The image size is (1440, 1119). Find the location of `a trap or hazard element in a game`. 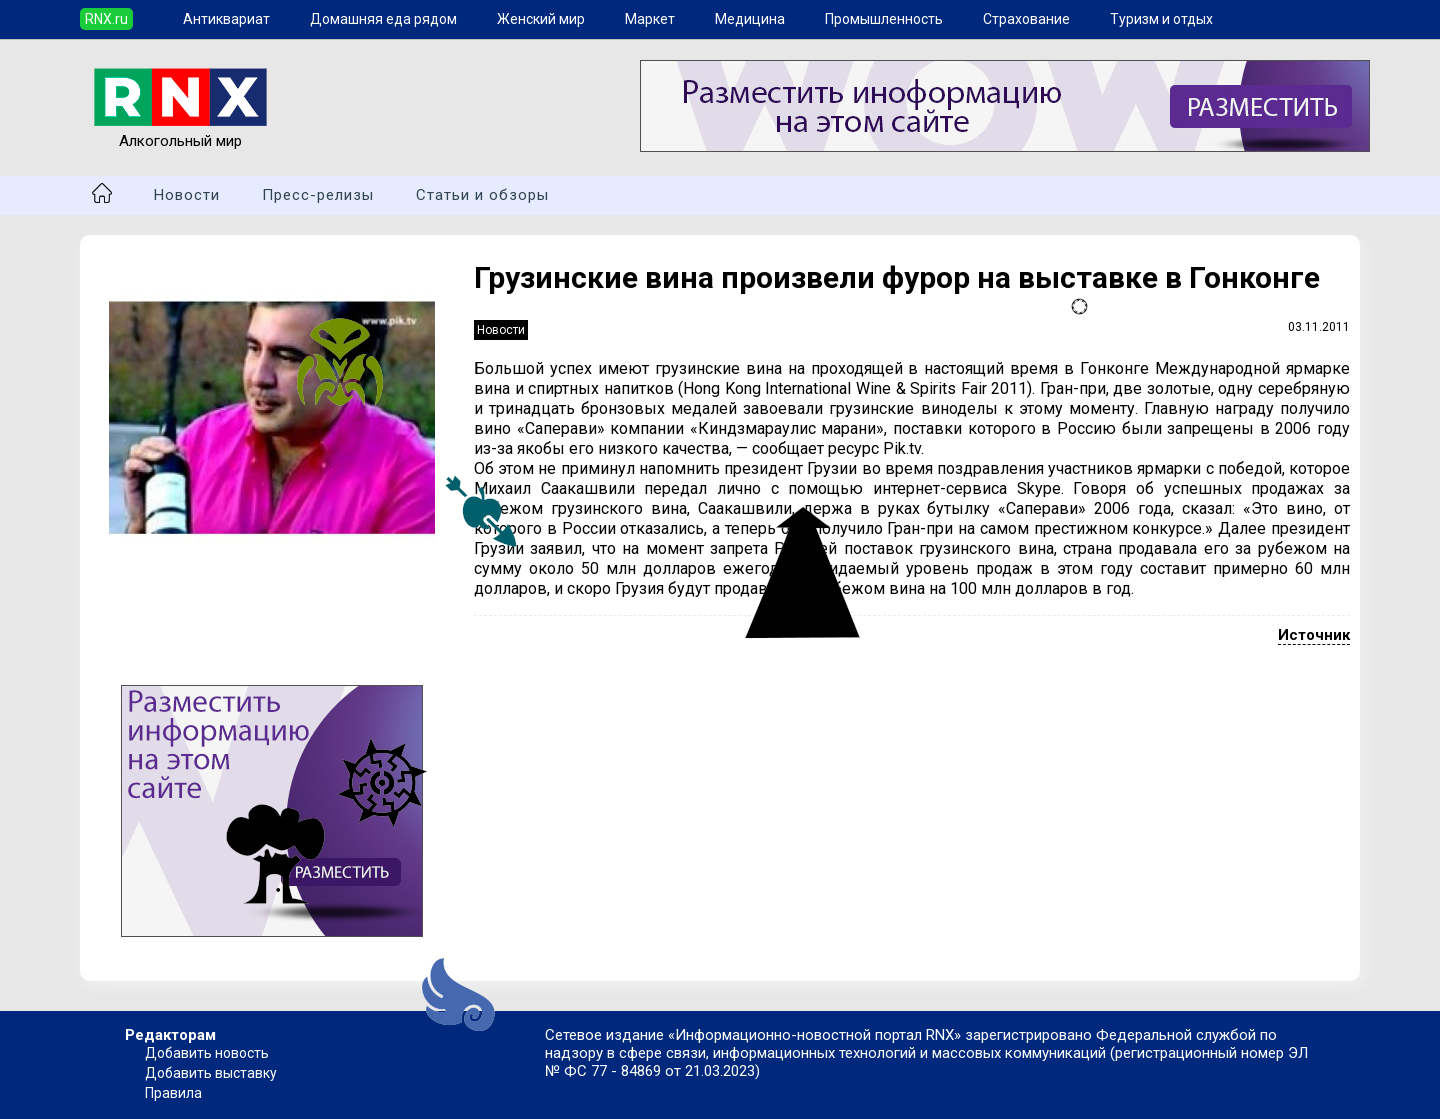

a trap or hazard element in a game is located at coordinates (382, 782).